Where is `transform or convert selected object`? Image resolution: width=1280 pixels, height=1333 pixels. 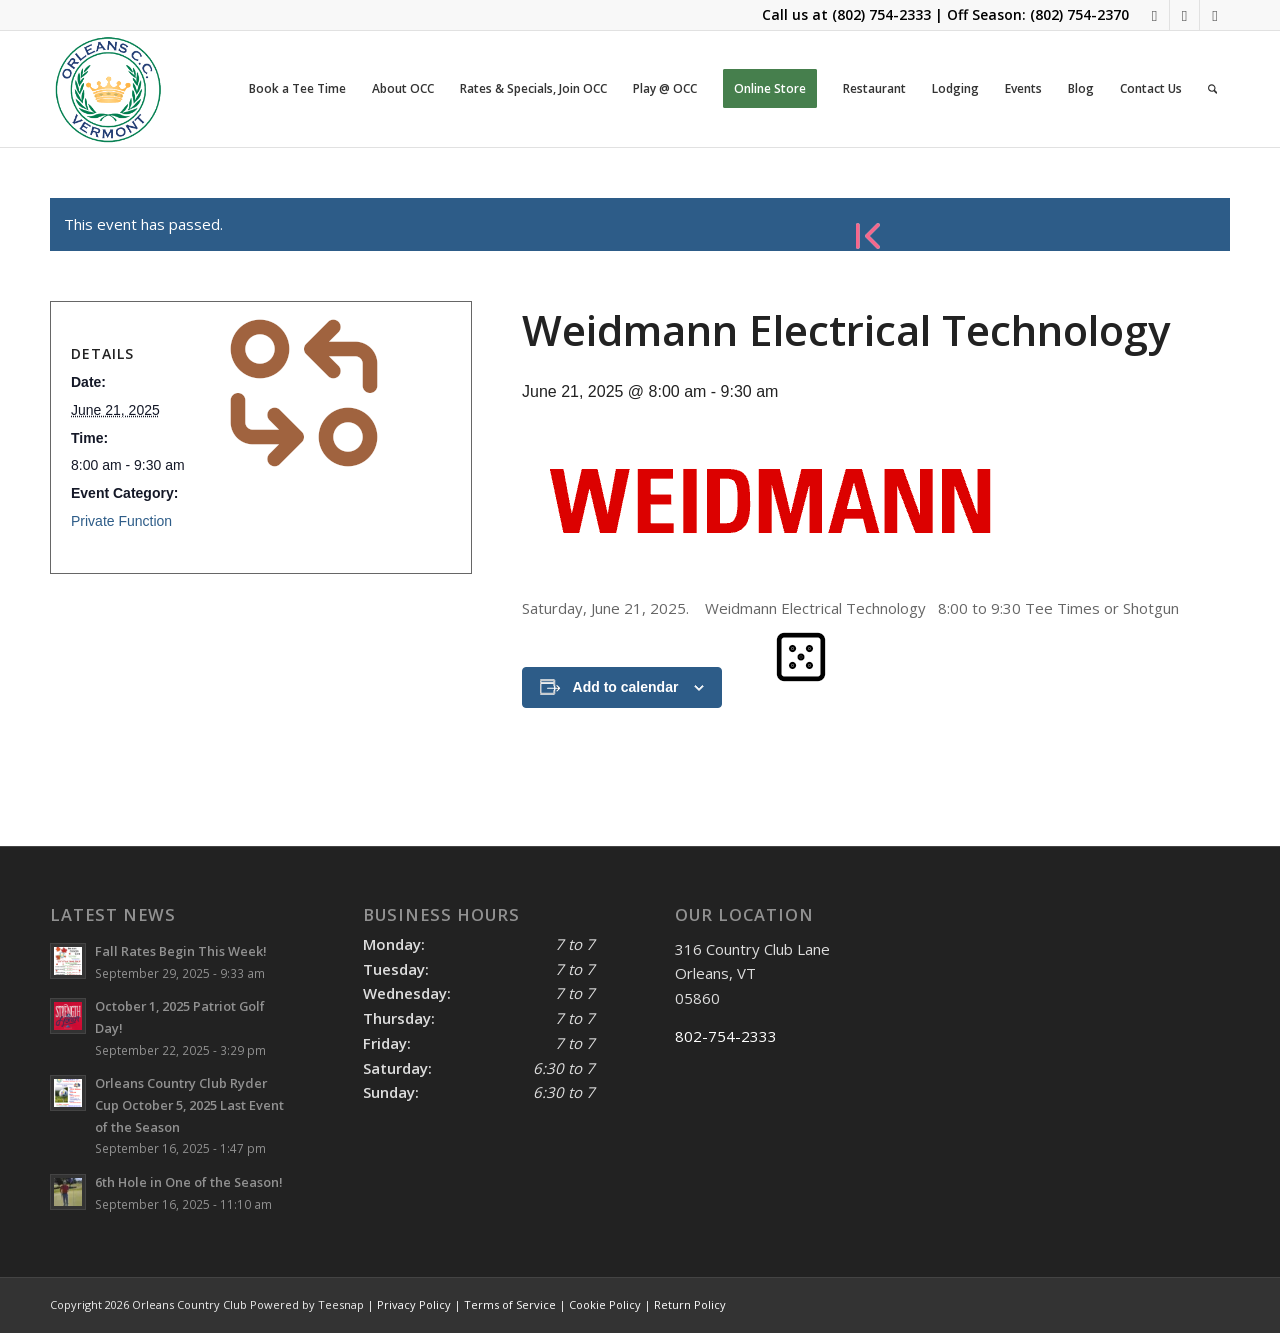
transform or convert selected object is located at coordinates (304, 393).